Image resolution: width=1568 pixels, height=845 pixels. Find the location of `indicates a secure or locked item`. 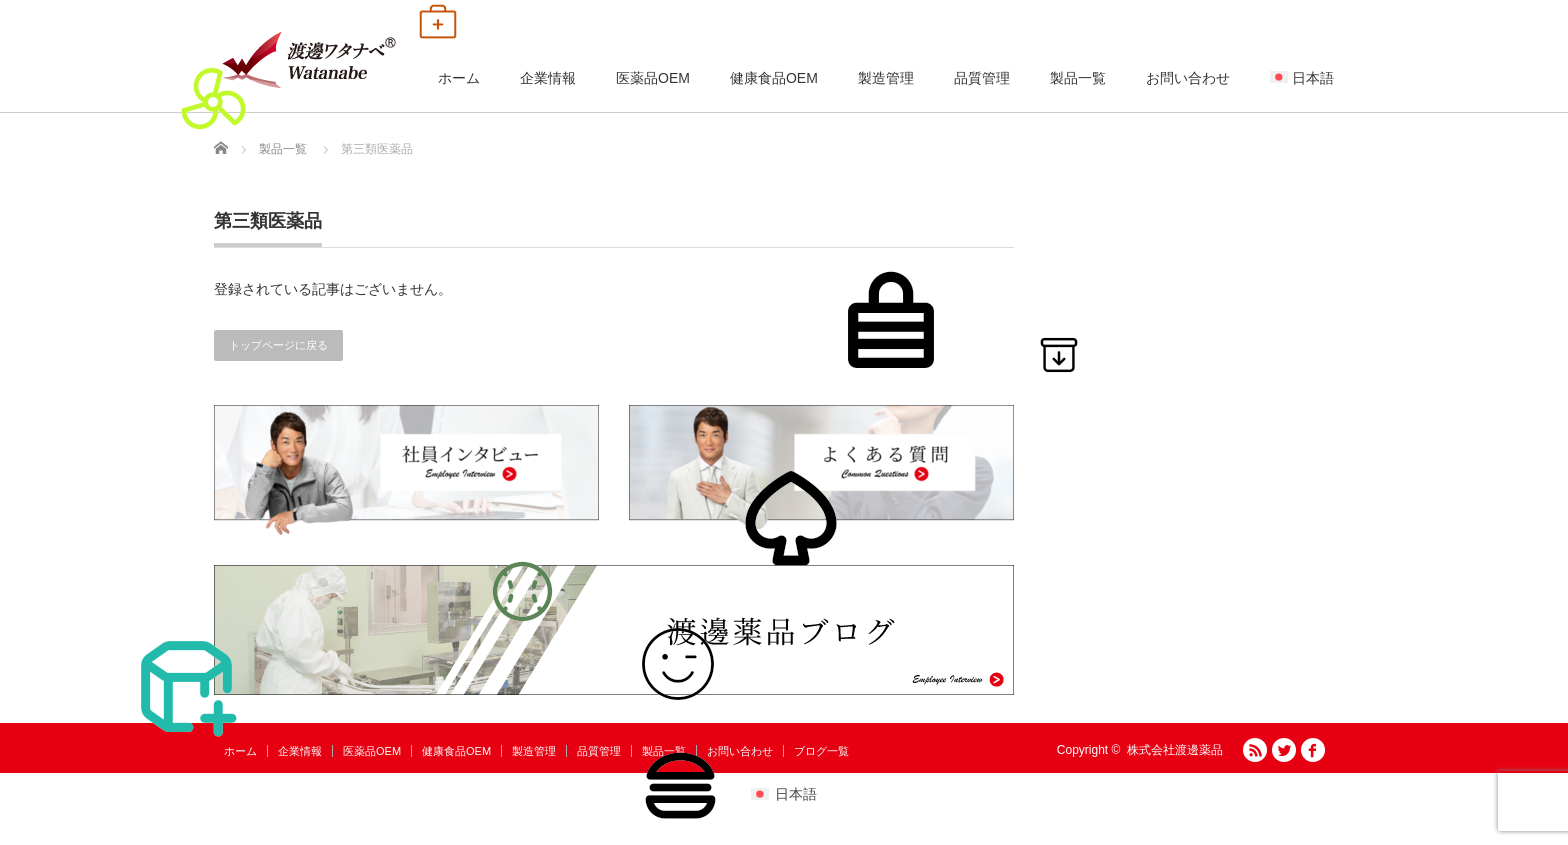

indicates a secure or locked item is located at coordinates (891, 325).